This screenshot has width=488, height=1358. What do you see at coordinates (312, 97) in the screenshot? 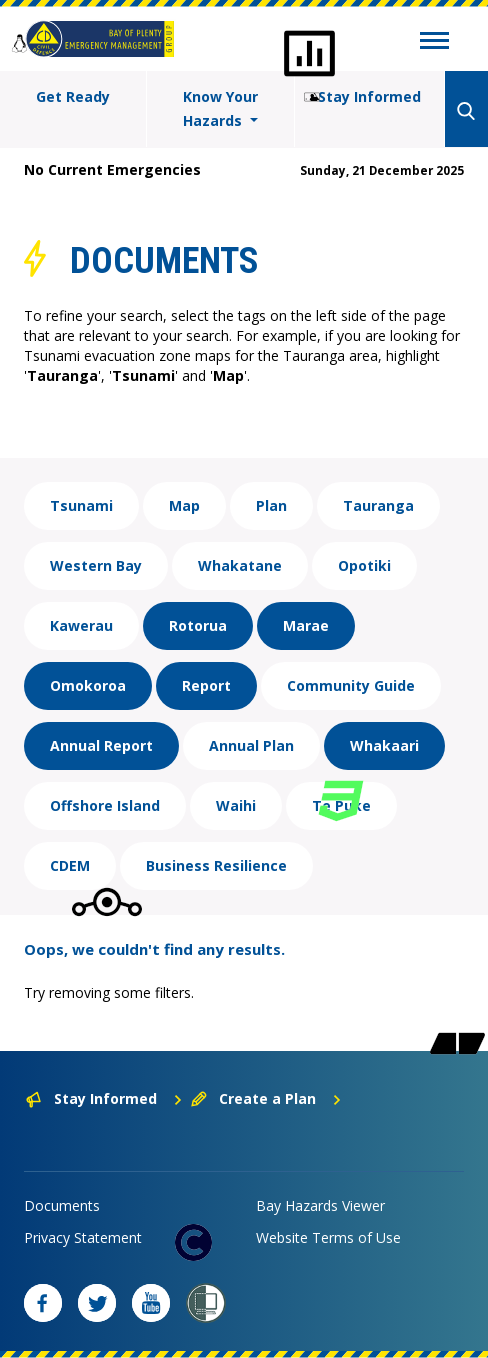
I see `open the MLB app` at bounding box center [312, 97].